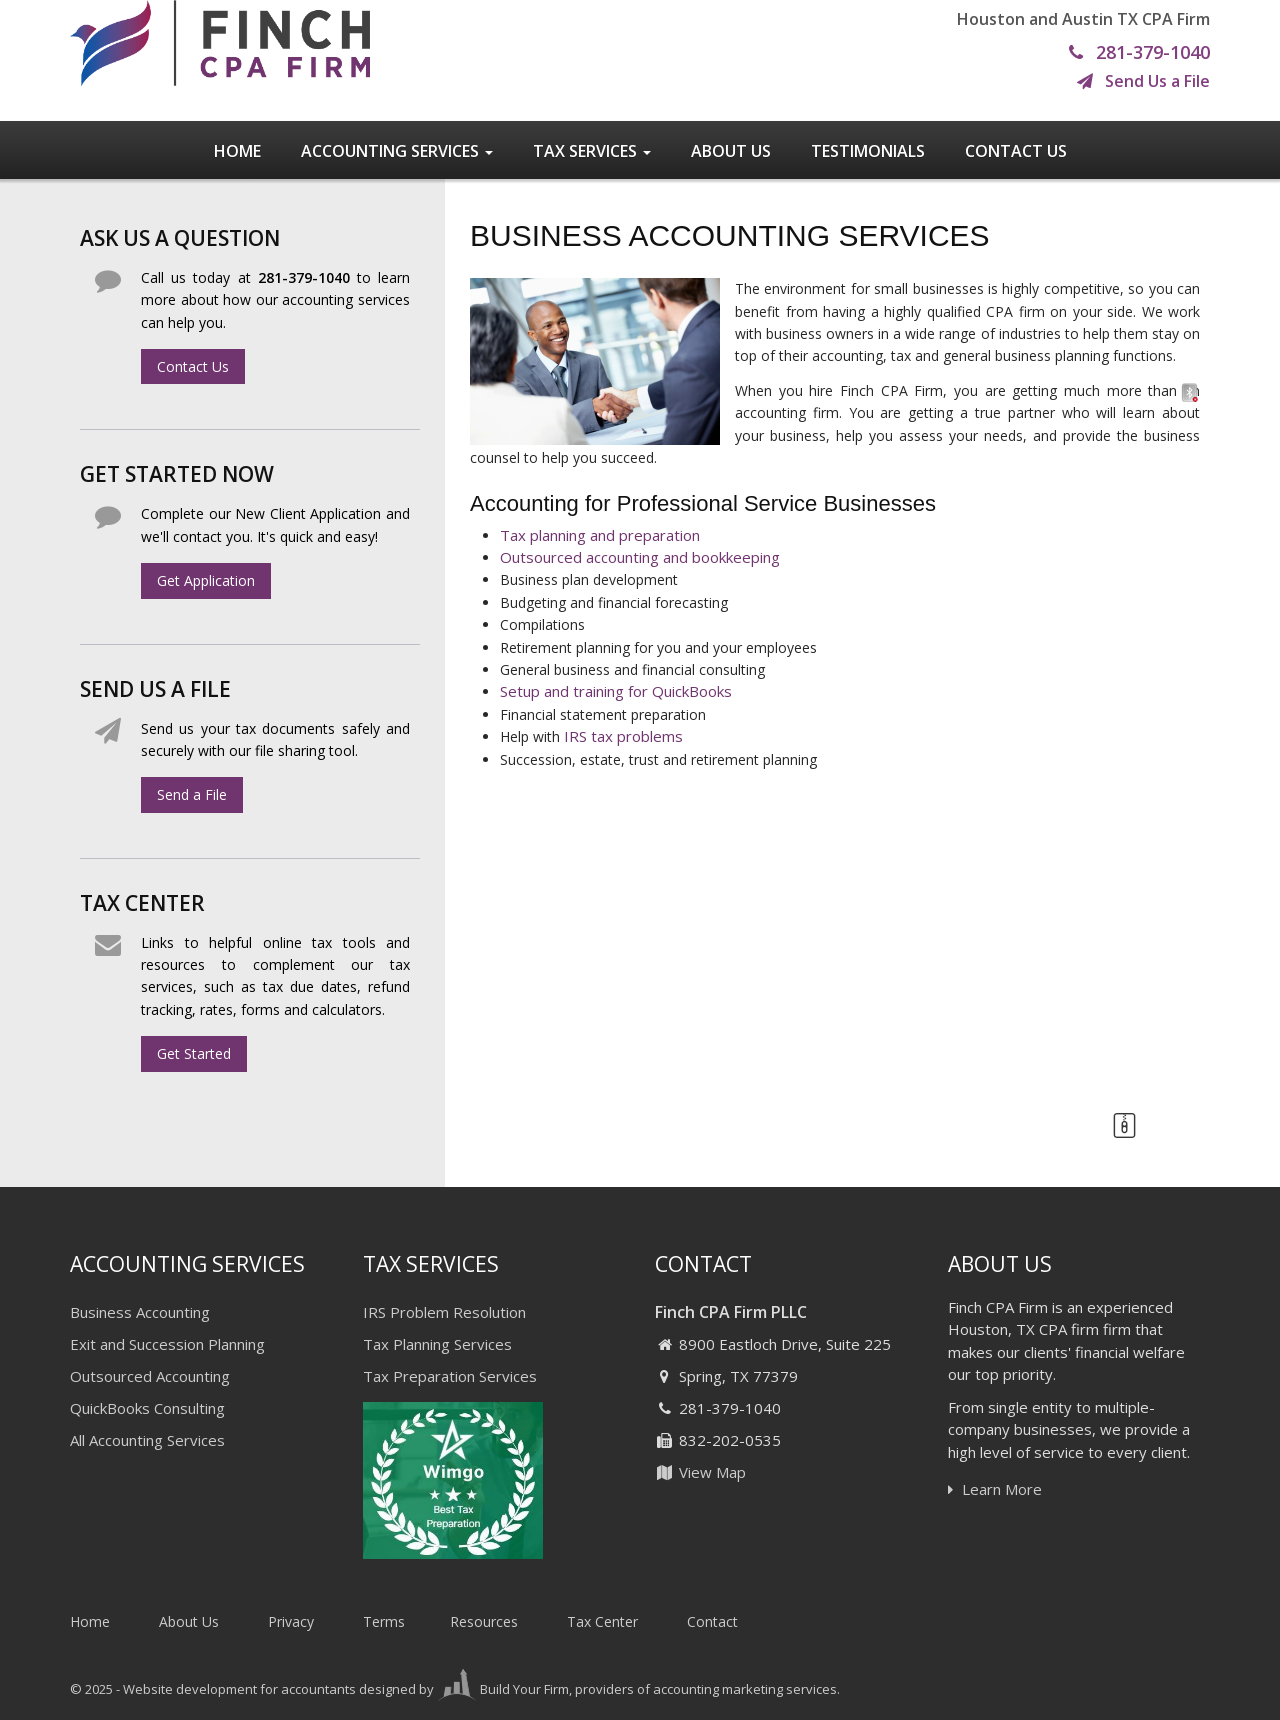  What do you see at coordinates (1124, 1125) in the screenshot?
I see `open archive or compressed file manager` at bounding box center [1124, 1125].